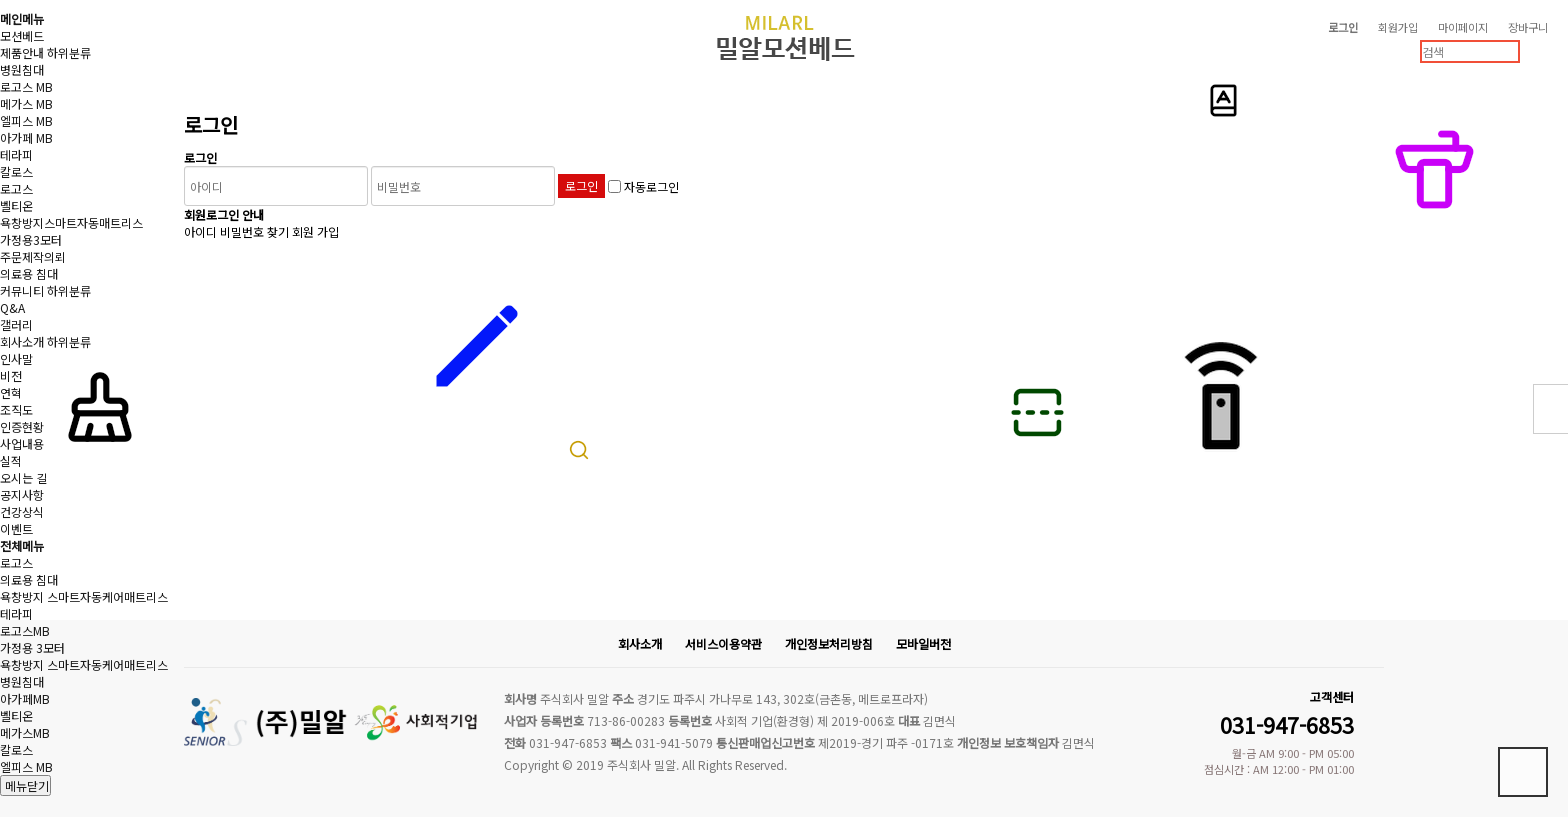 This screenshot has height=817, width=1568. What do you see at coordinates (579, 450) in the screenshot?
I see `search for content or items` at bounding box center [579, 450].